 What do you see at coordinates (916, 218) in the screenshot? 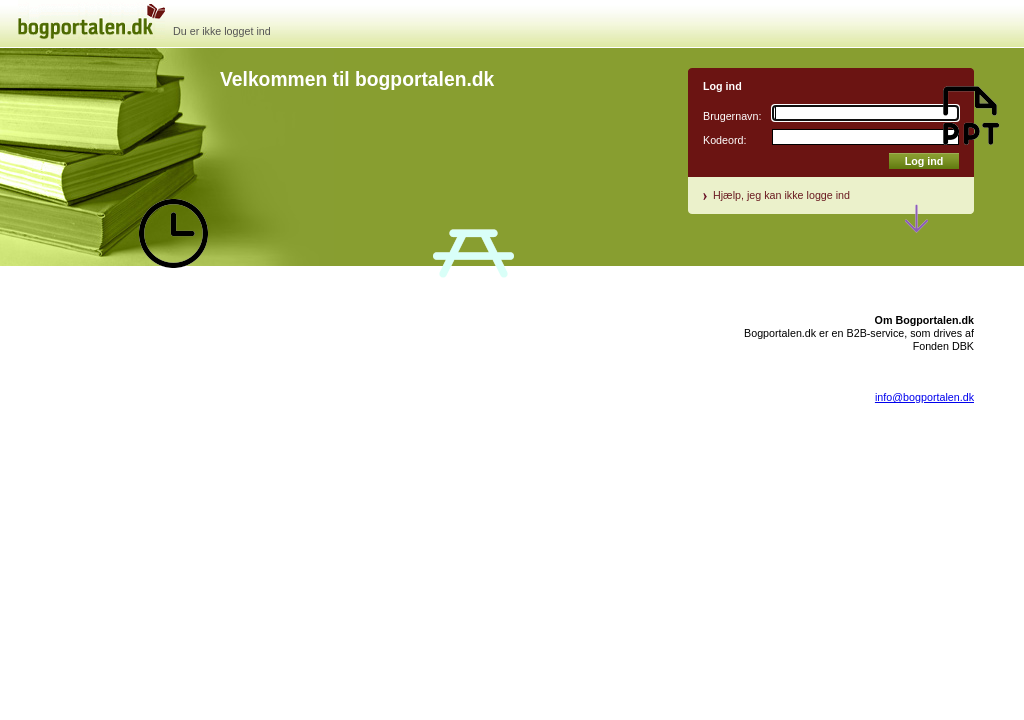
I see `scroll down or view more content` at bounding box center [916, 218].